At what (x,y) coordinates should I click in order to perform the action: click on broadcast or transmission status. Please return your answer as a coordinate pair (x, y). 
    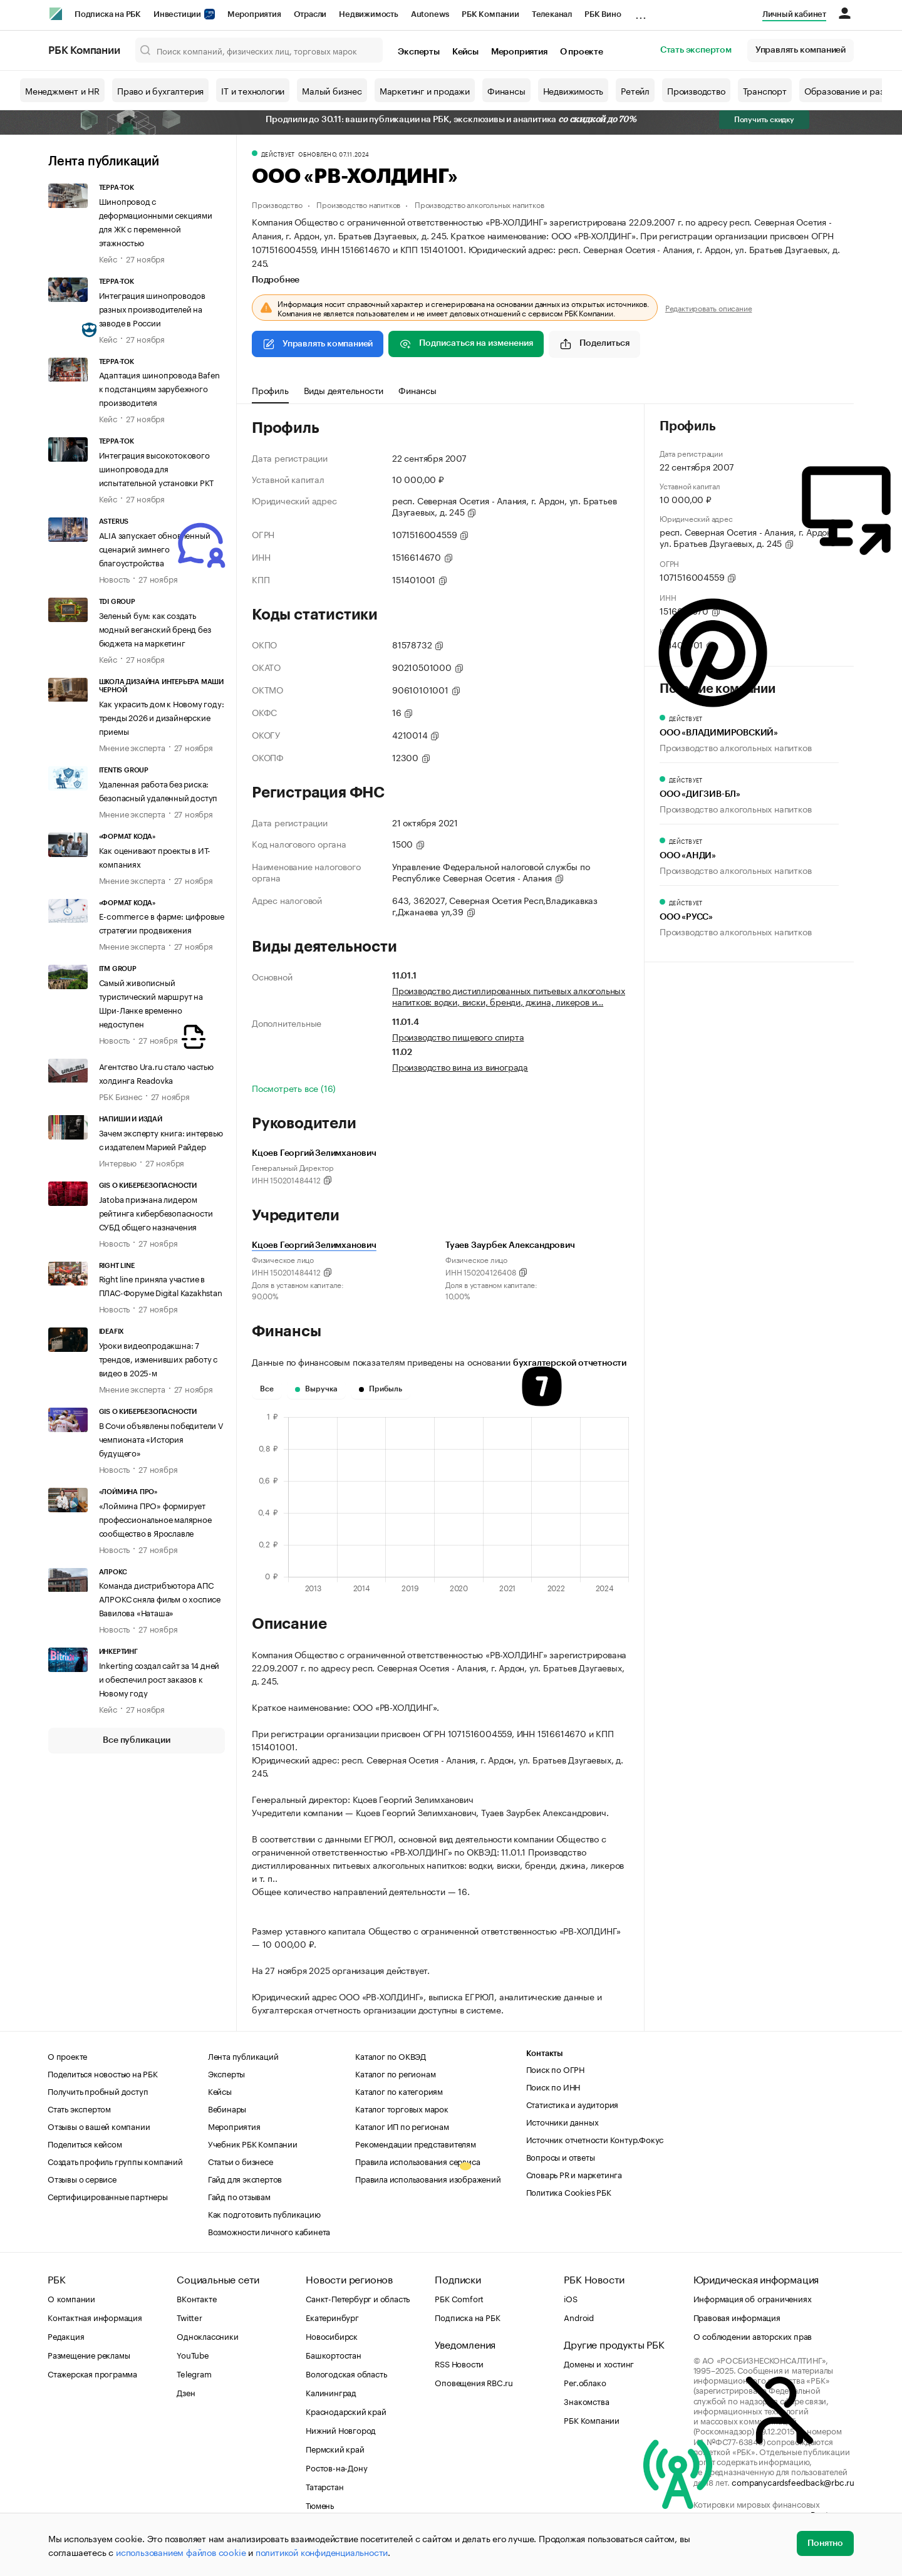
    Looking at the image, I should click on (678, 2475).